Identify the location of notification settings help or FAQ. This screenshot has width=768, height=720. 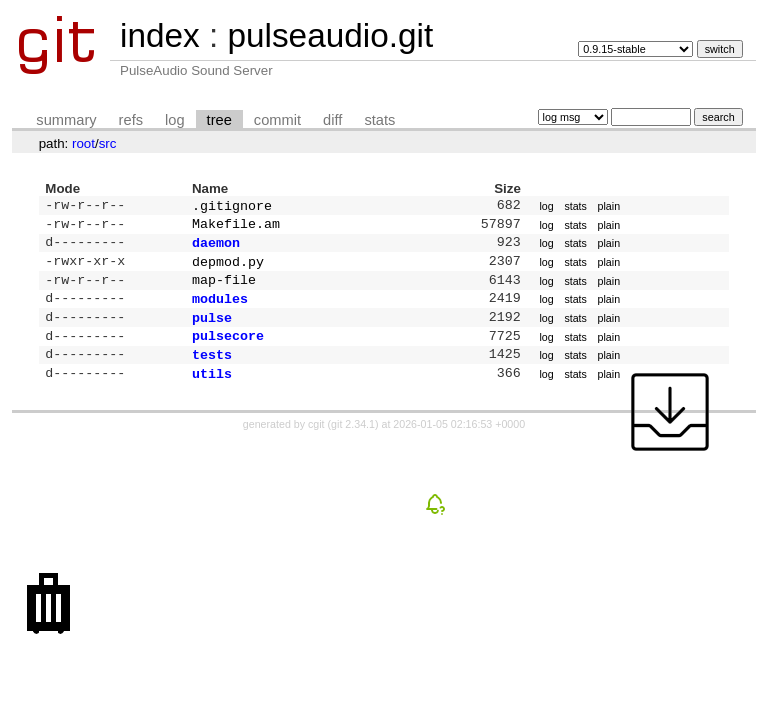
(435, 504).